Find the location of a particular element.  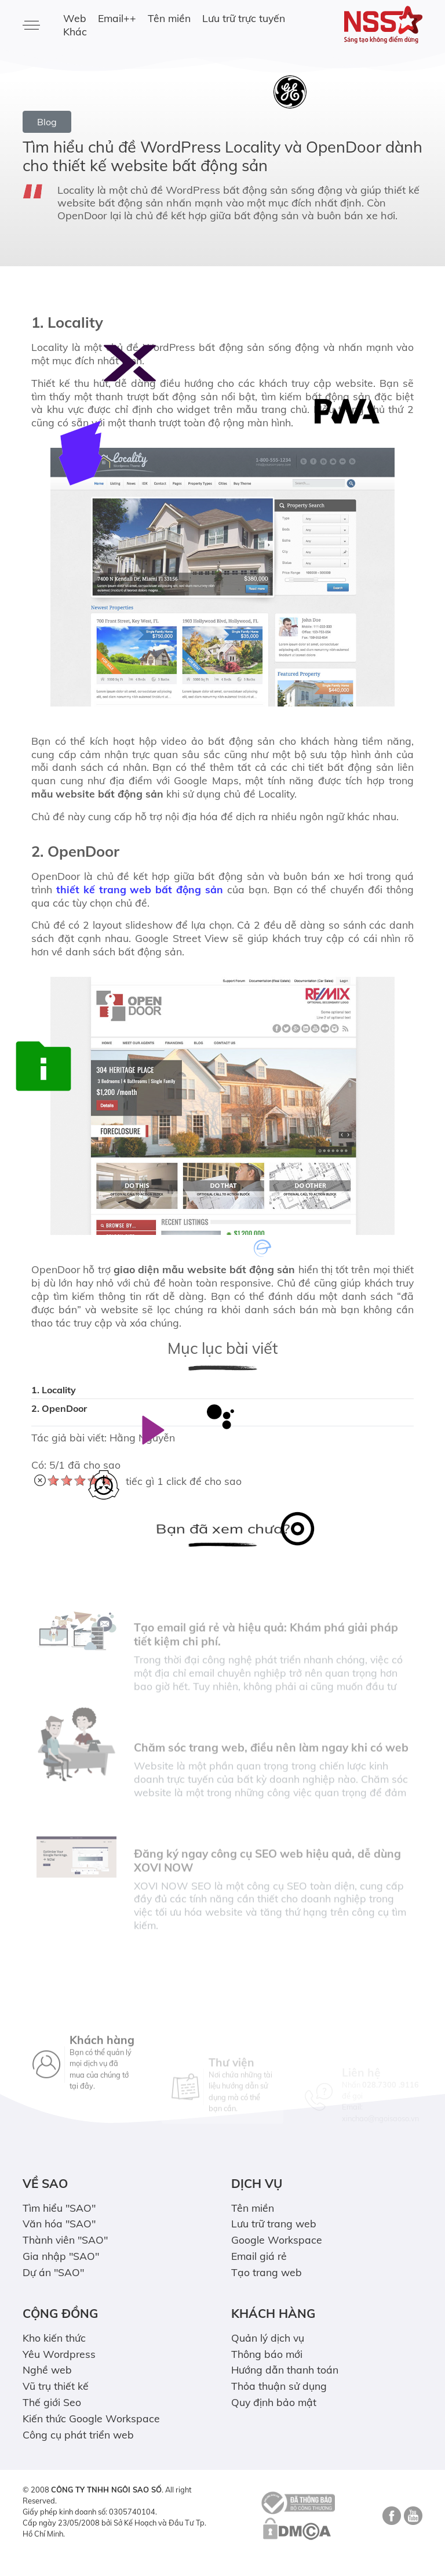

SCP Foundation logo is located at coordinates (104, 1485).